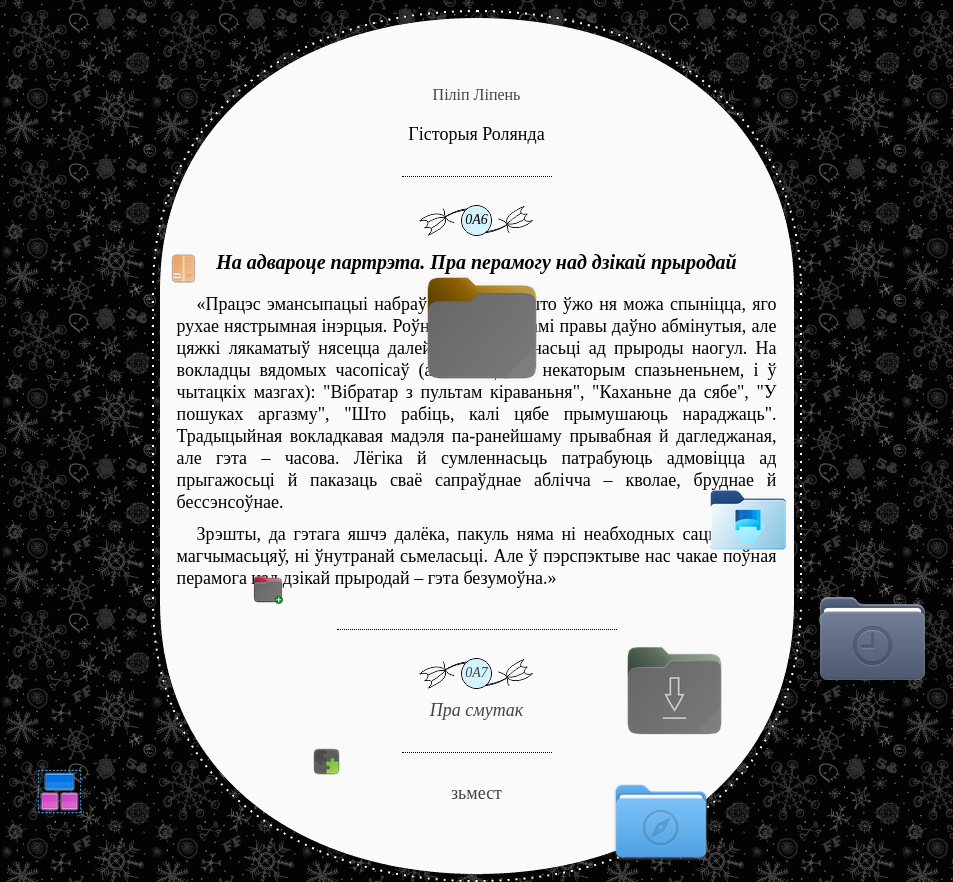  I want to click on create a new folder, so click(268, 589).